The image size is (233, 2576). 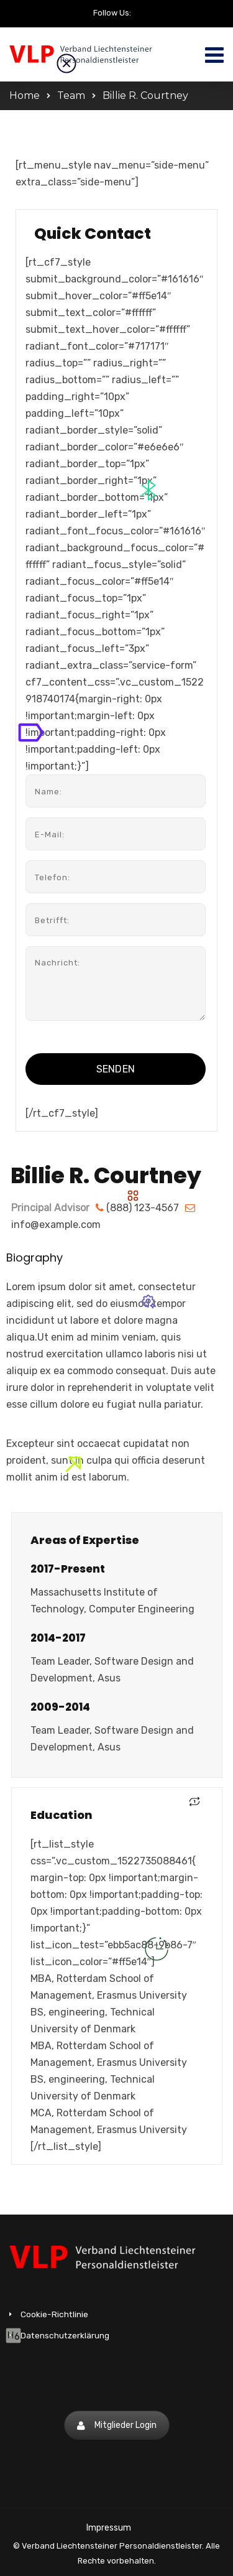 What do you see at coordinates (157, 1949) in the screenshot?
I see `view countdown timer` at bounding box center [157, 1949].